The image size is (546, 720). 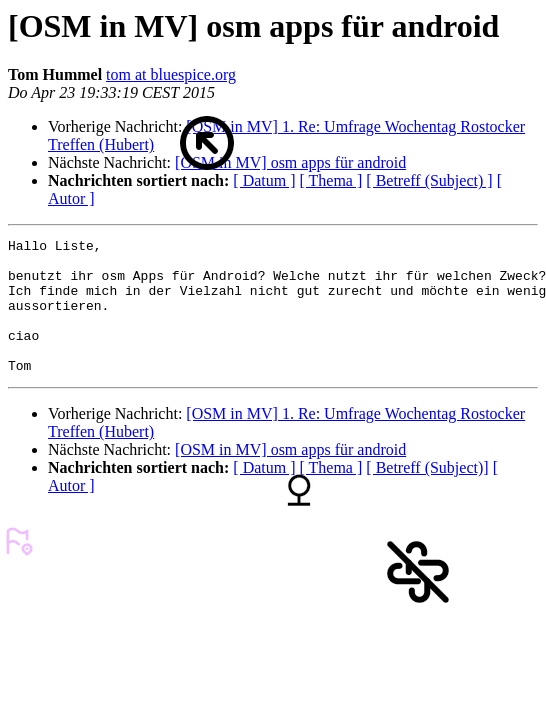 What do you see at coordinates (299, 490) in the screenshot?
I see `view nature or outdoor-related content` at bounding box center [299, 490].